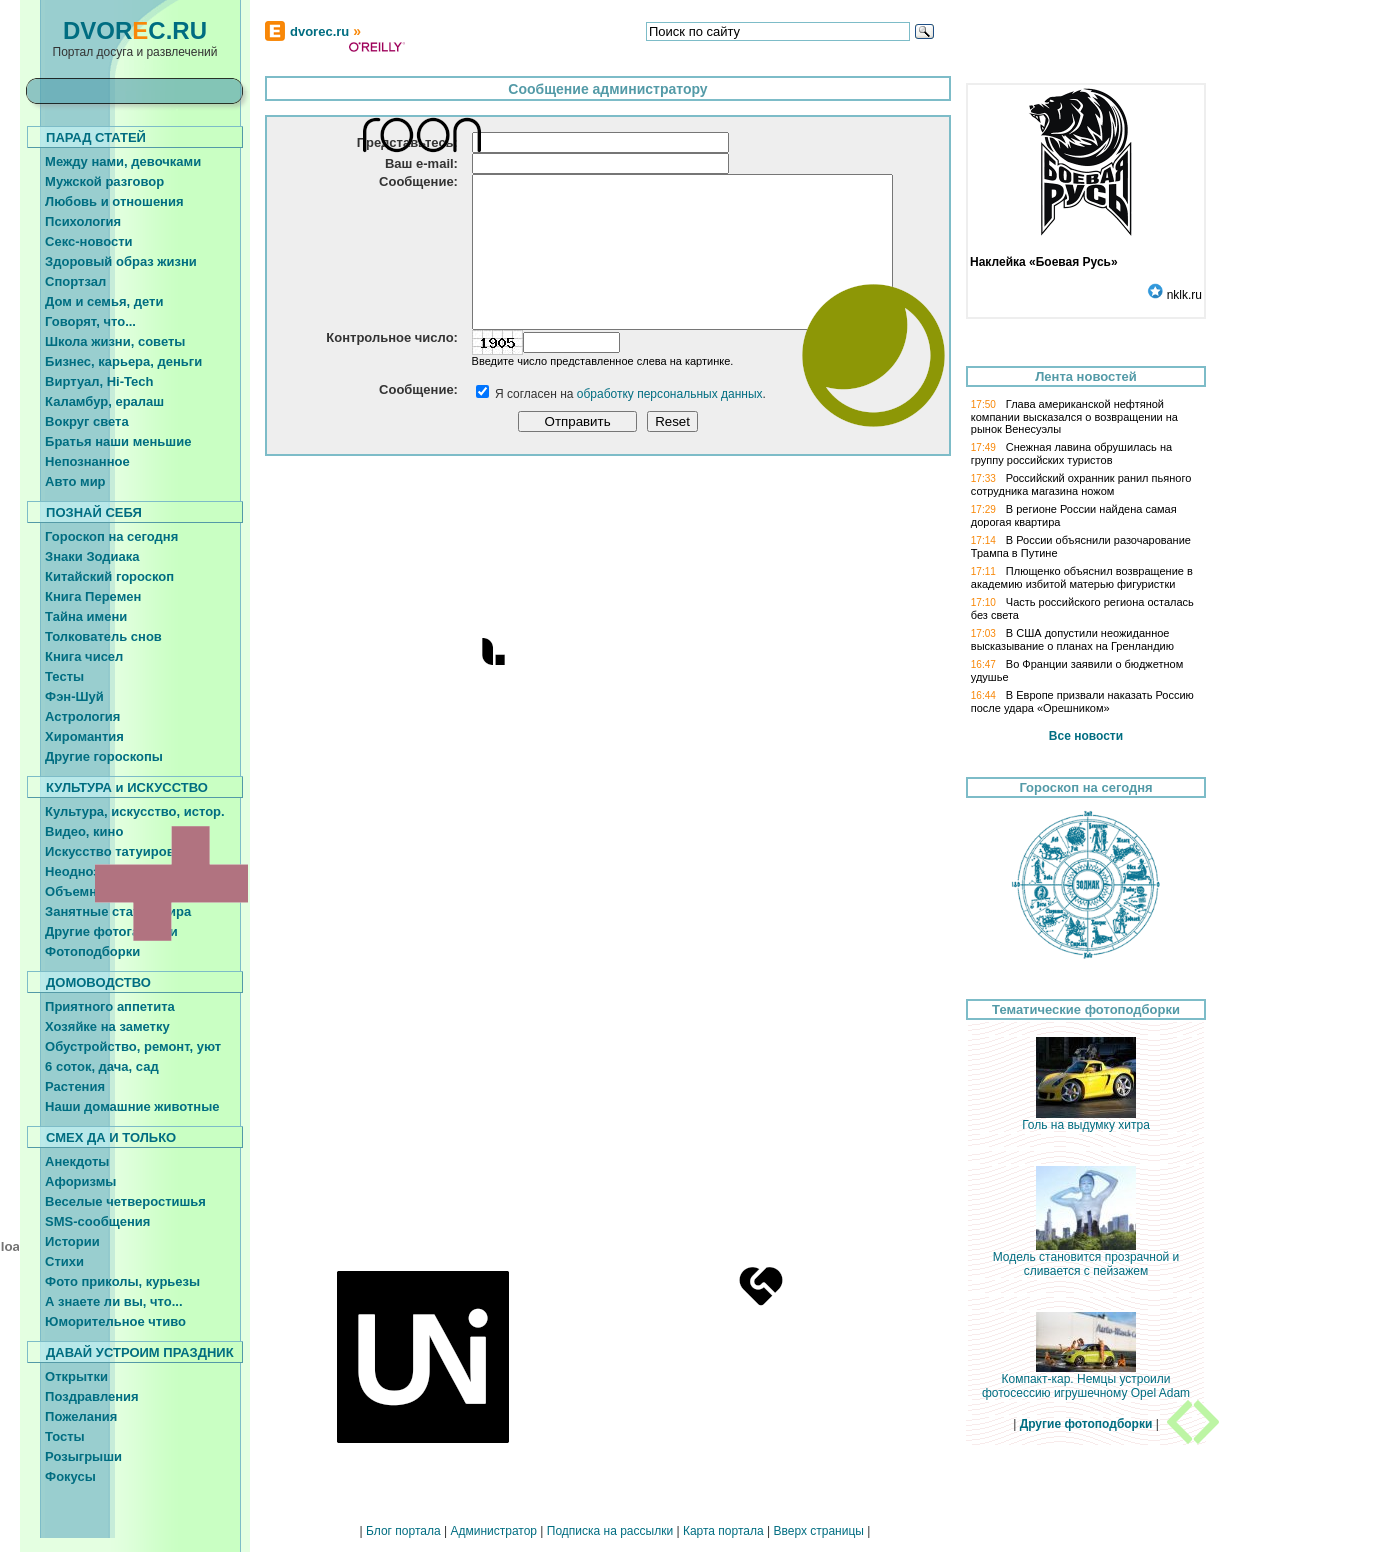  I want to click on logstash data processing pipeline logo, so click(493, 651).